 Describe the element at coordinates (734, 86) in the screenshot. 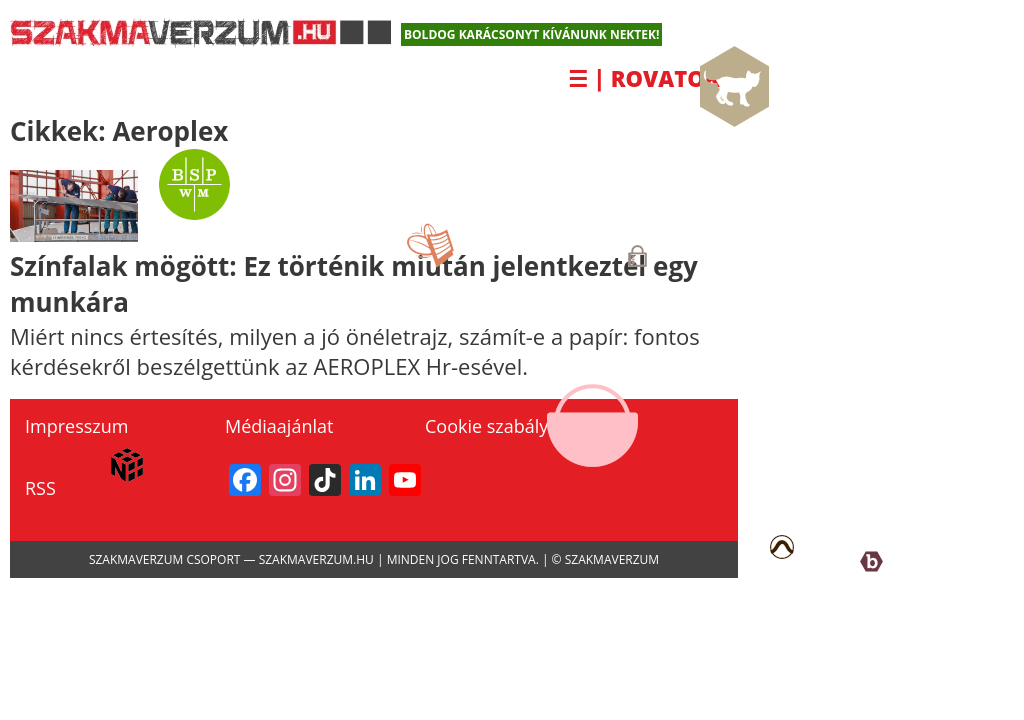

I see `open TiddlyWiki application` at that location.